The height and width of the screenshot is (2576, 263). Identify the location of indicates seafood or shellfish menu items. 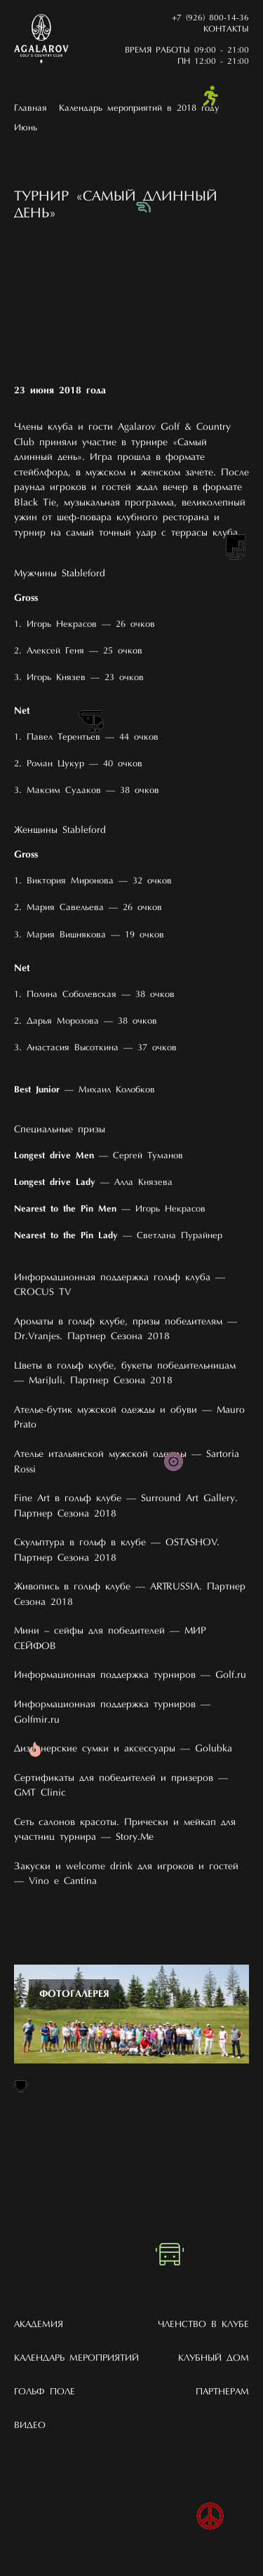
(91, 721).